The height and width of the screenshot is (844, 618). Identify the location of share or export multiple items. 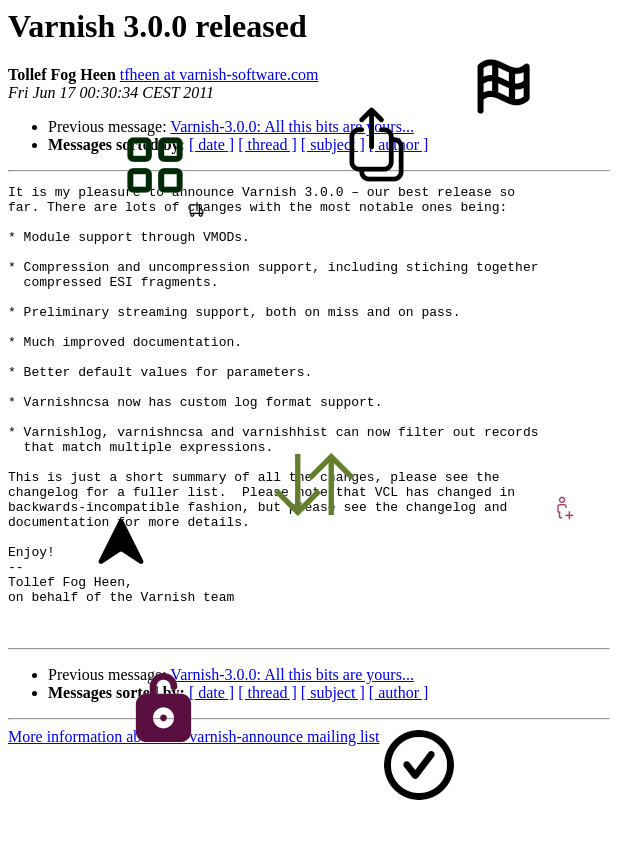
(376, 144).